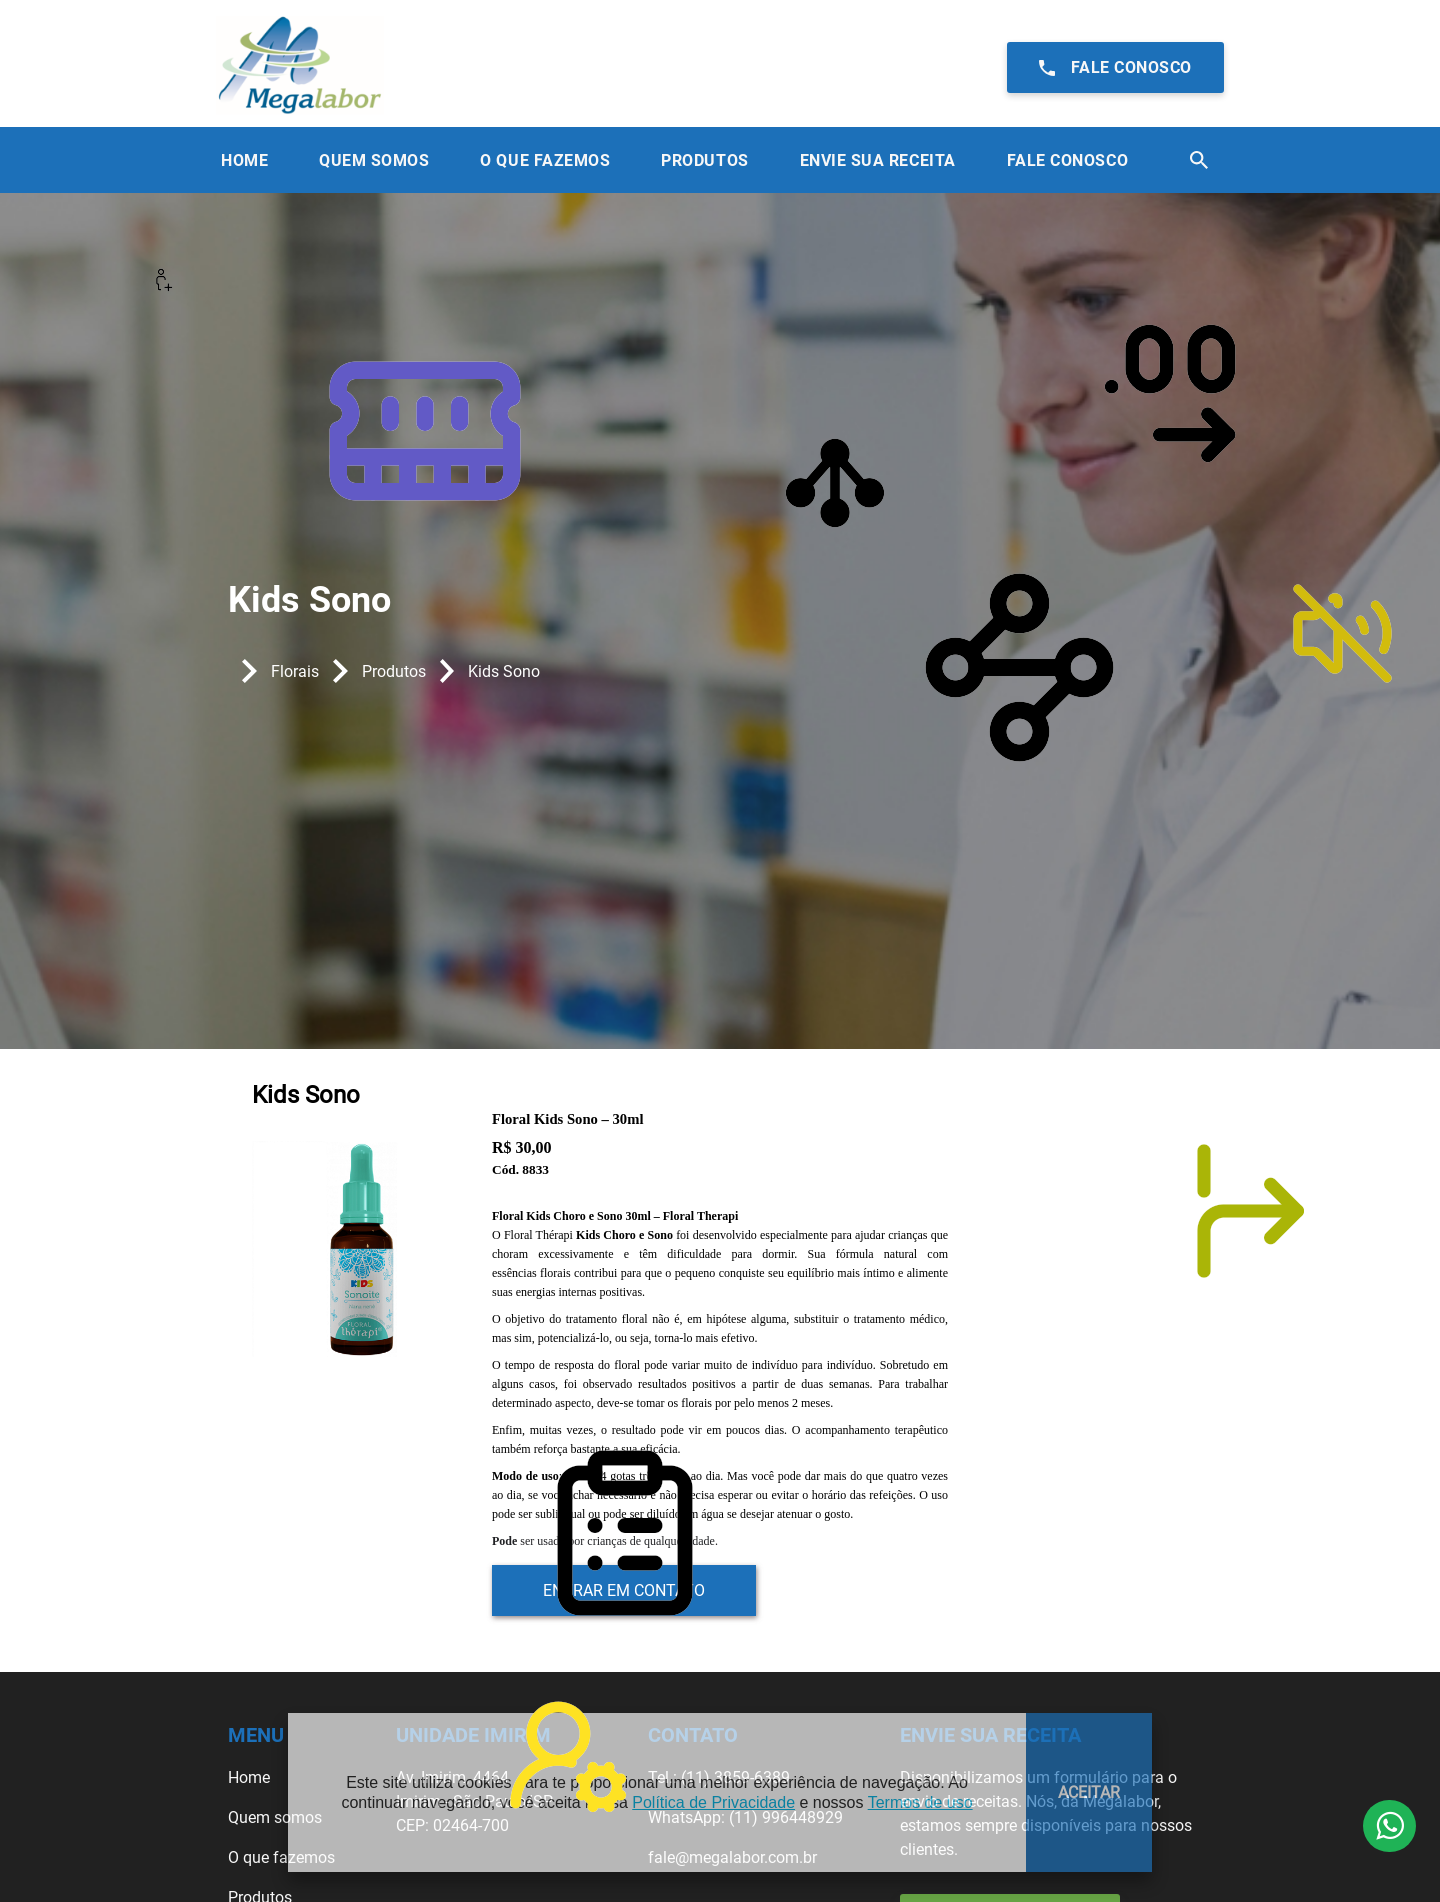  I want to click on view hierarchical data structure, so click(835, 483).